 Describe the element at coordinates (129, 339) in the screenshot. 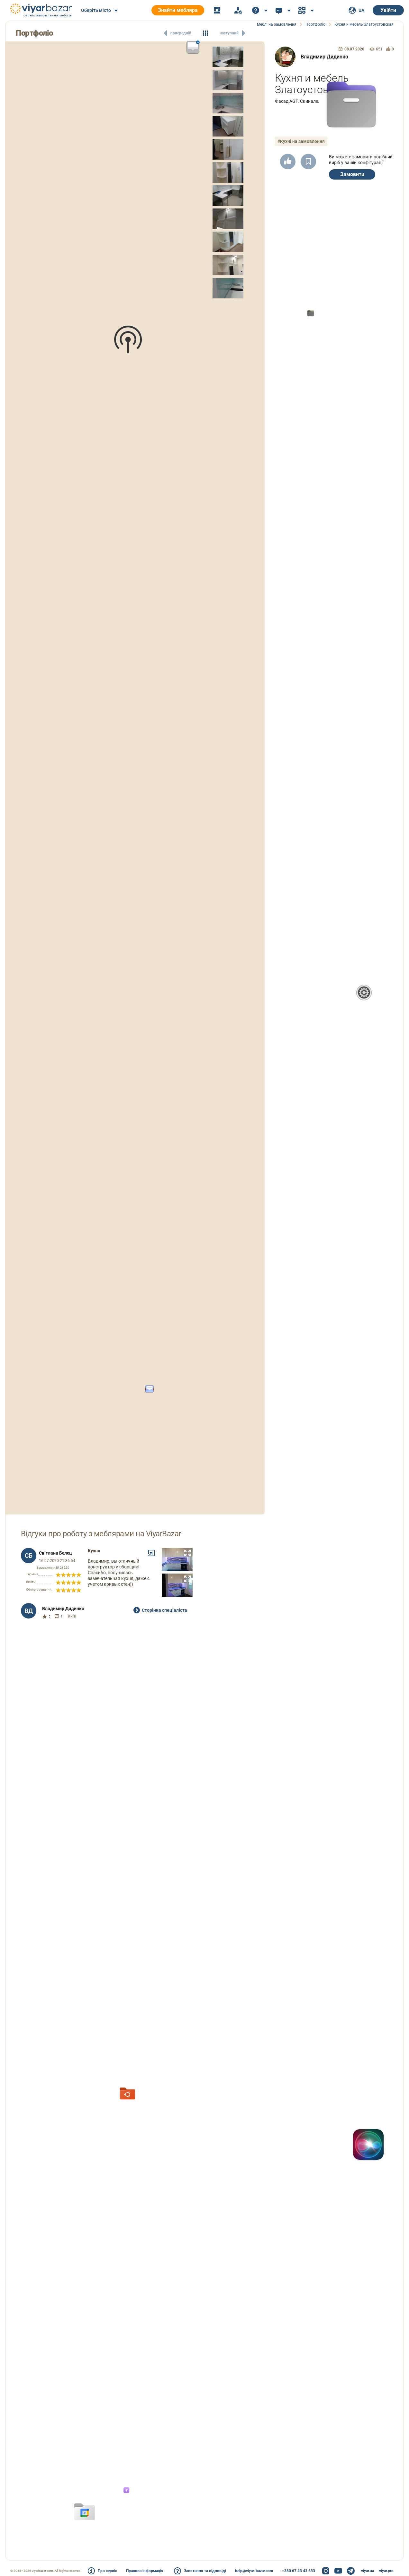

I see `open the podcasts app` at that location.